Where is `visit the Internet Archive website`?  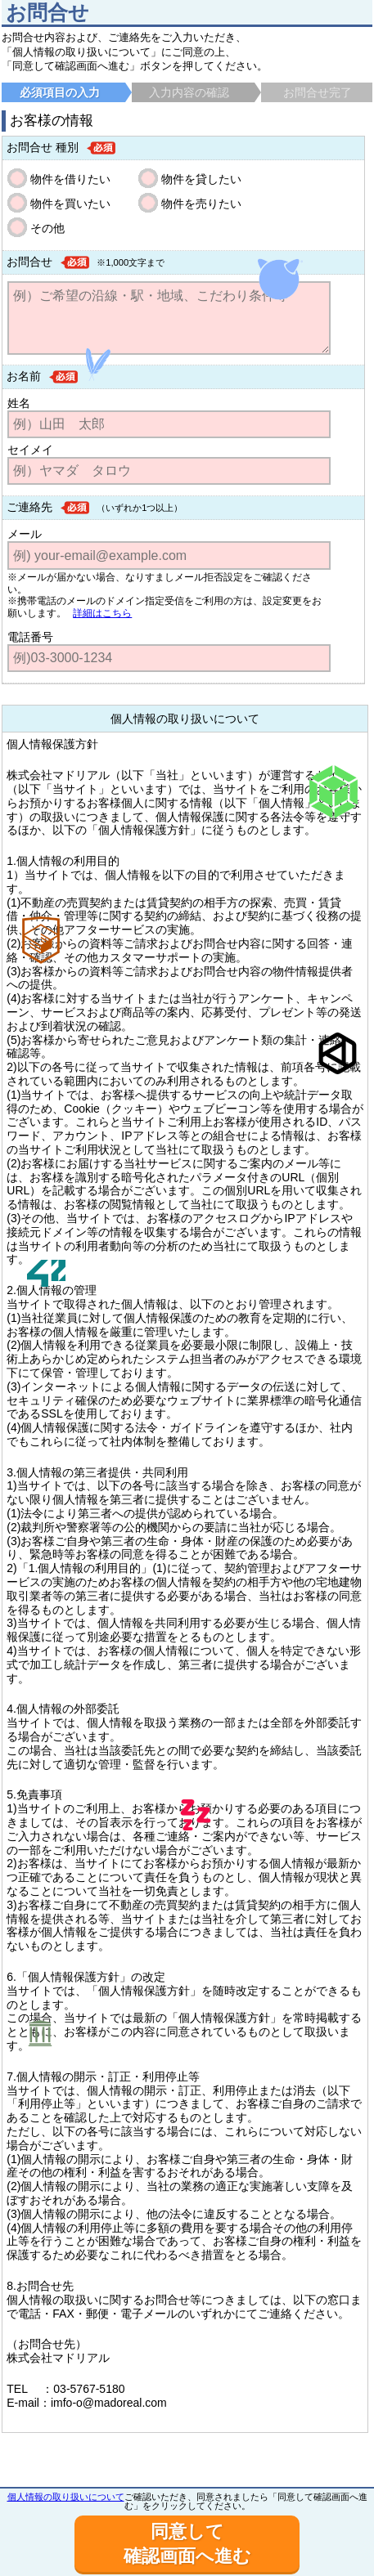 visit the Internet Archive website is located at coordinates (40, 2033).